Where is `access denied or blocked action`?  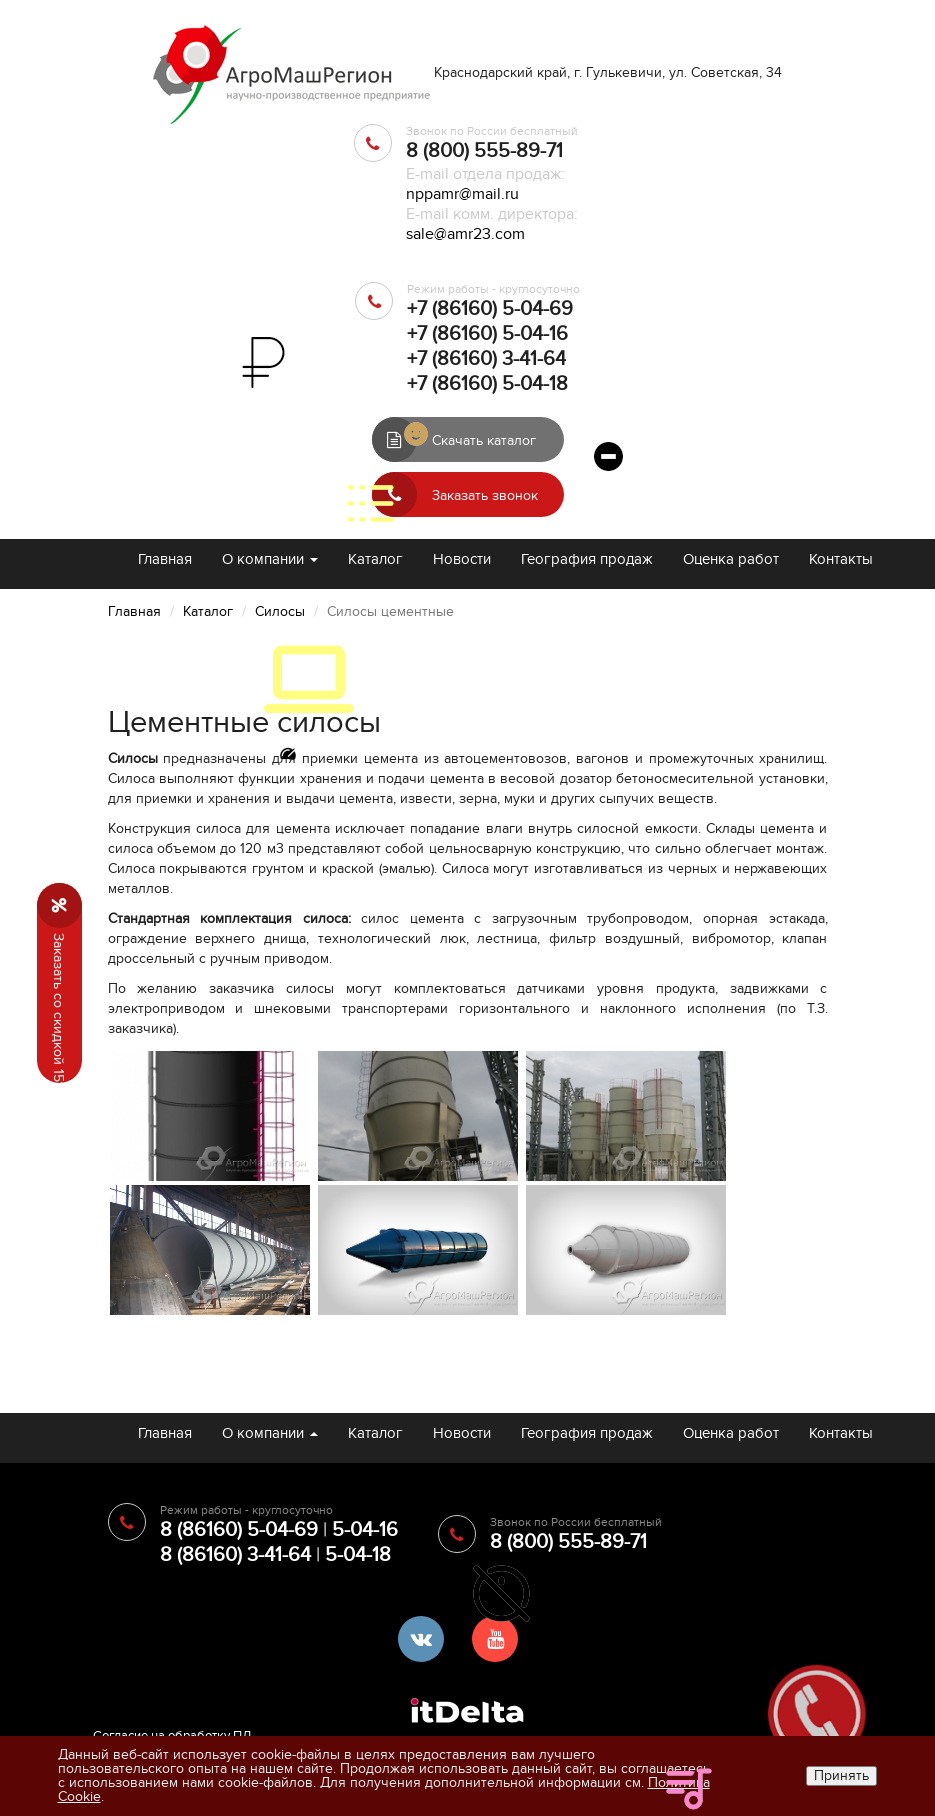 access denied or blocked action is located at coordinates (608, 456).